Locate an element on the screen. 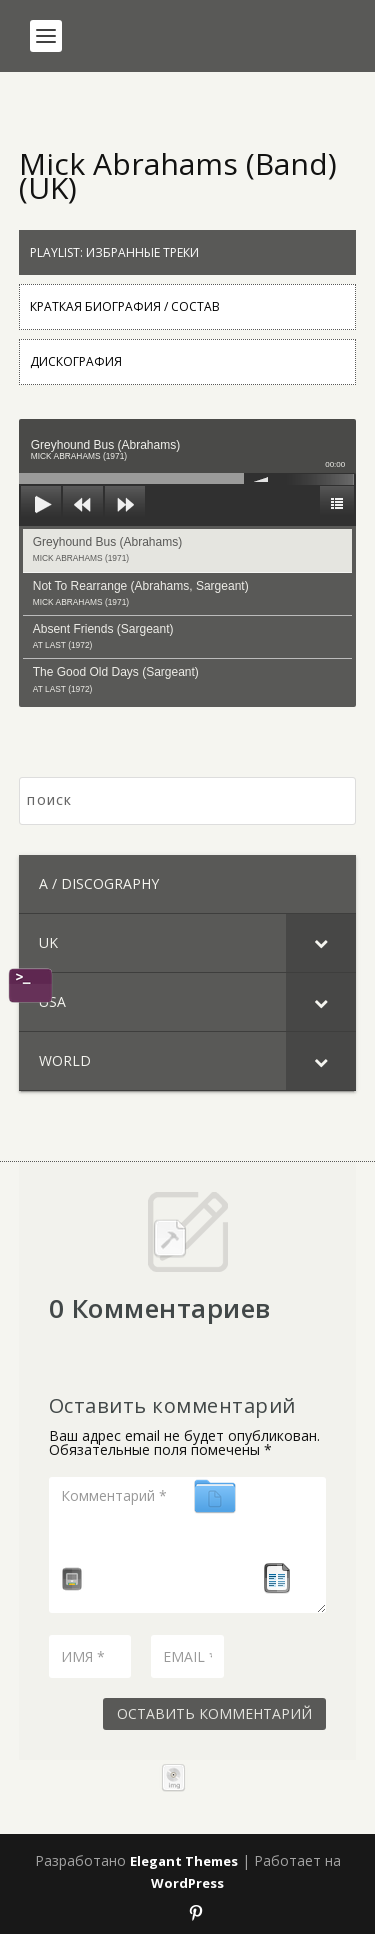 The width and height of the screenshot is (375, 1934). open terminal application is located at coordinates (30, 985).